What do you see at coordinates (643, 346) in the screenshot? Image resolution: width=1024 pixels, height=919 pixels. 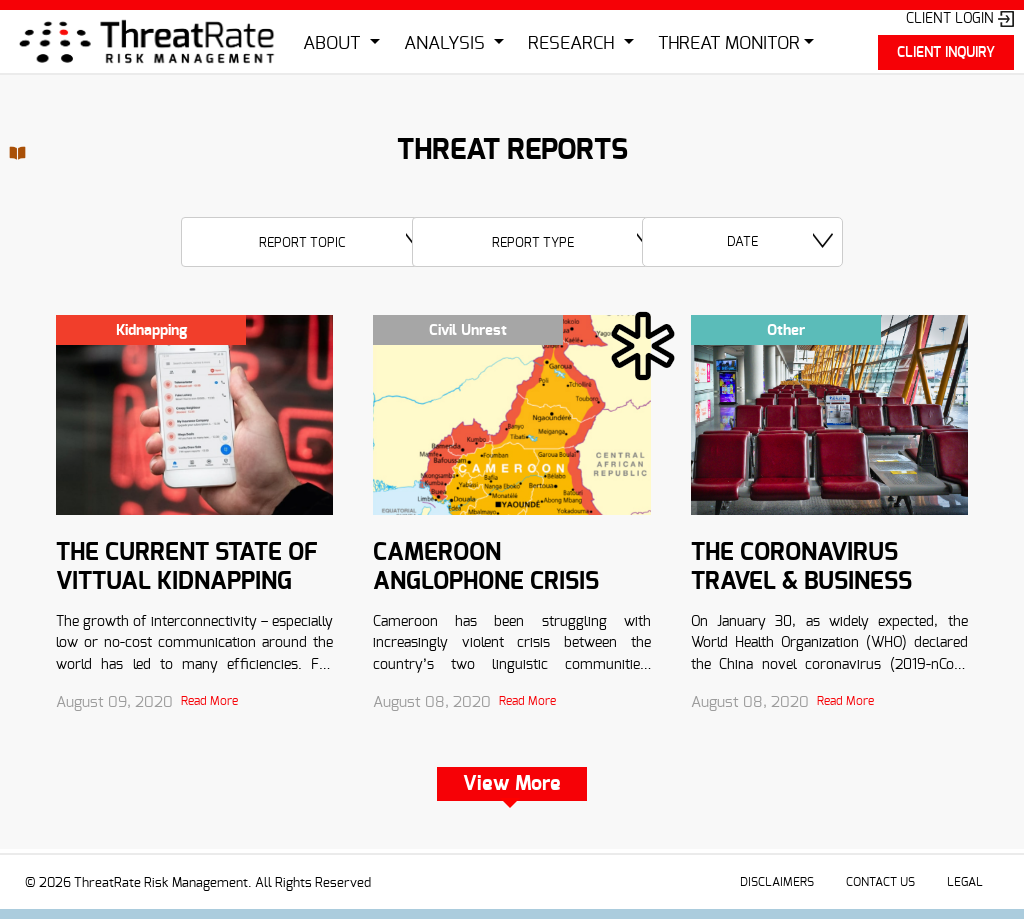 I see `access medical or health-related features` at bounding box center [643, 346].